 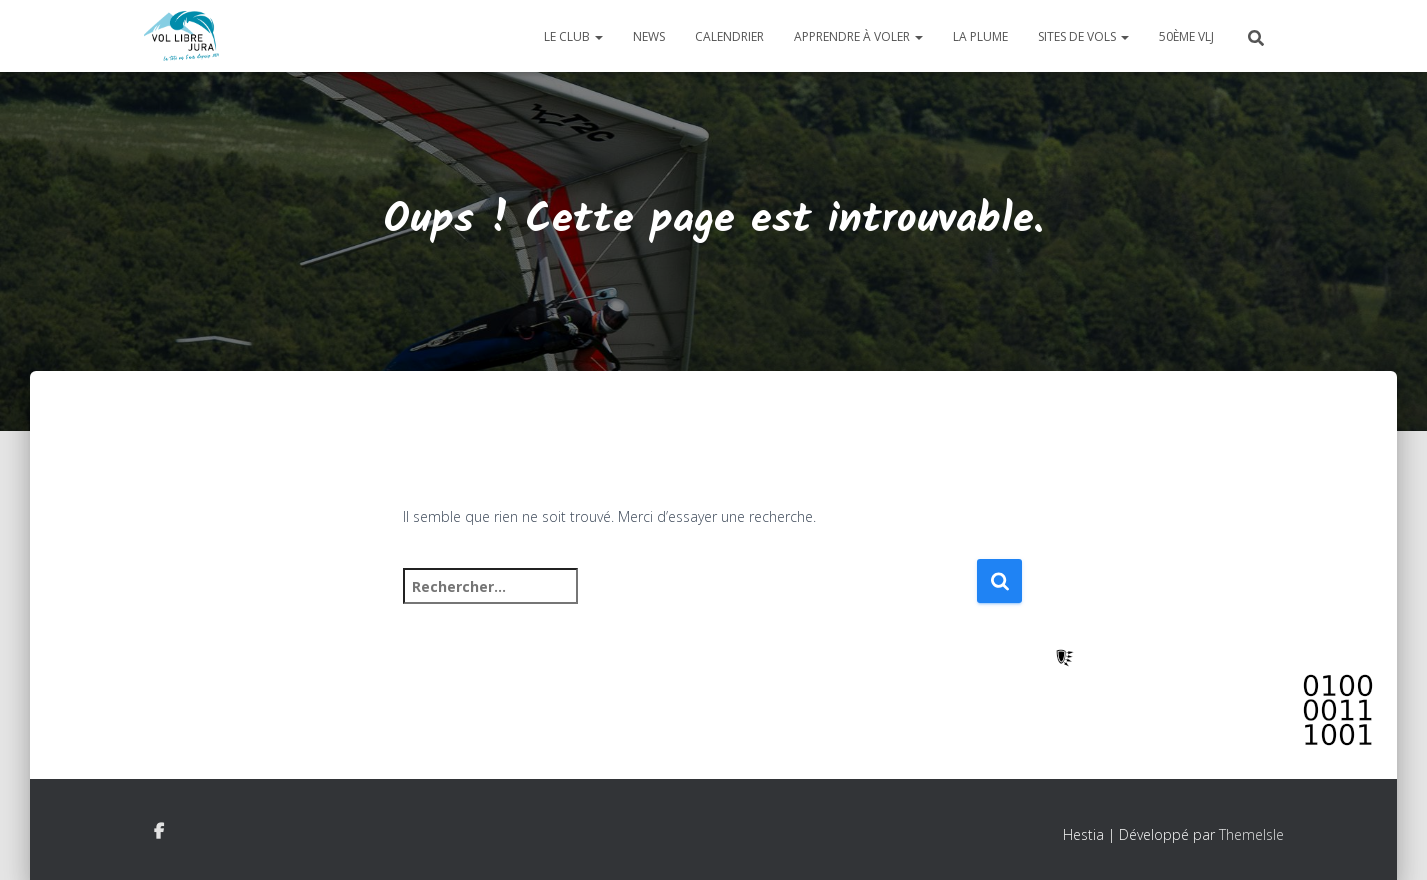 I want to click on indicates damage blocked or deflected, so click(x=1065, y=658).